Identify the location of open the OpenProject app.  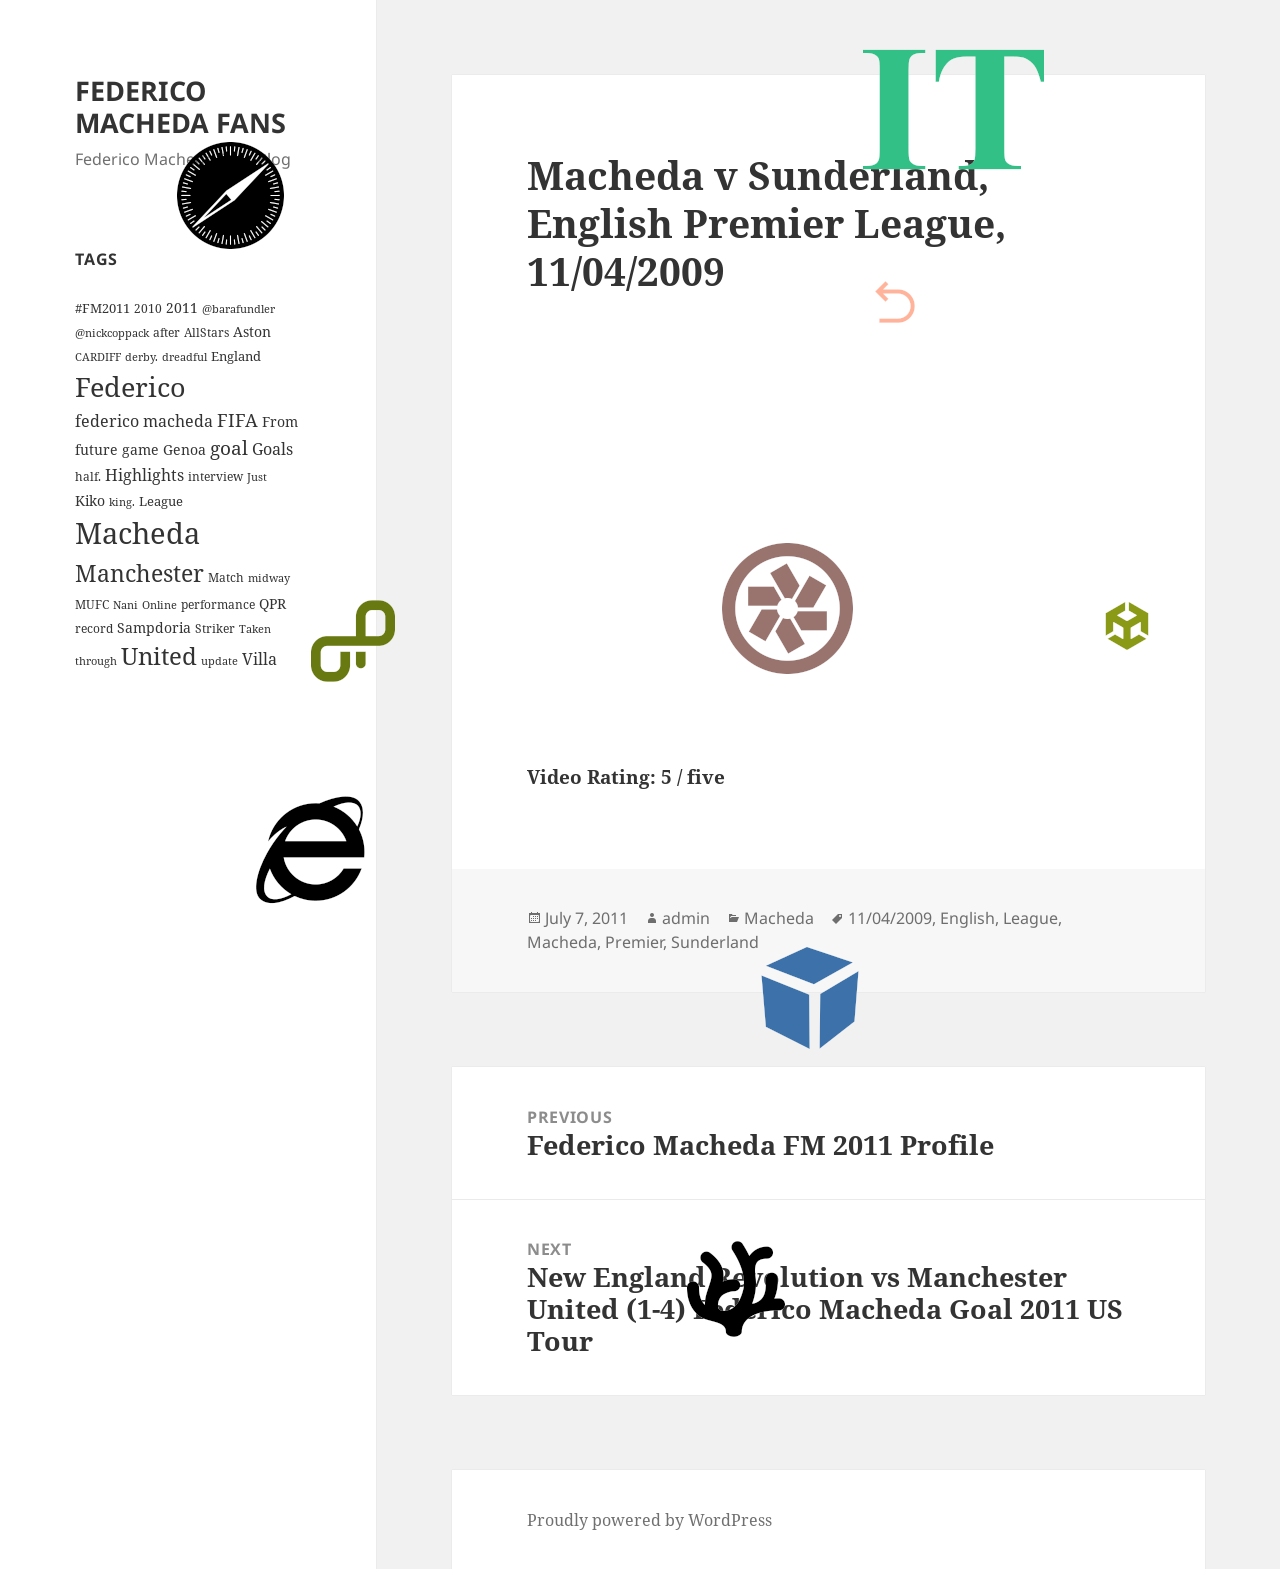
(353, 641).